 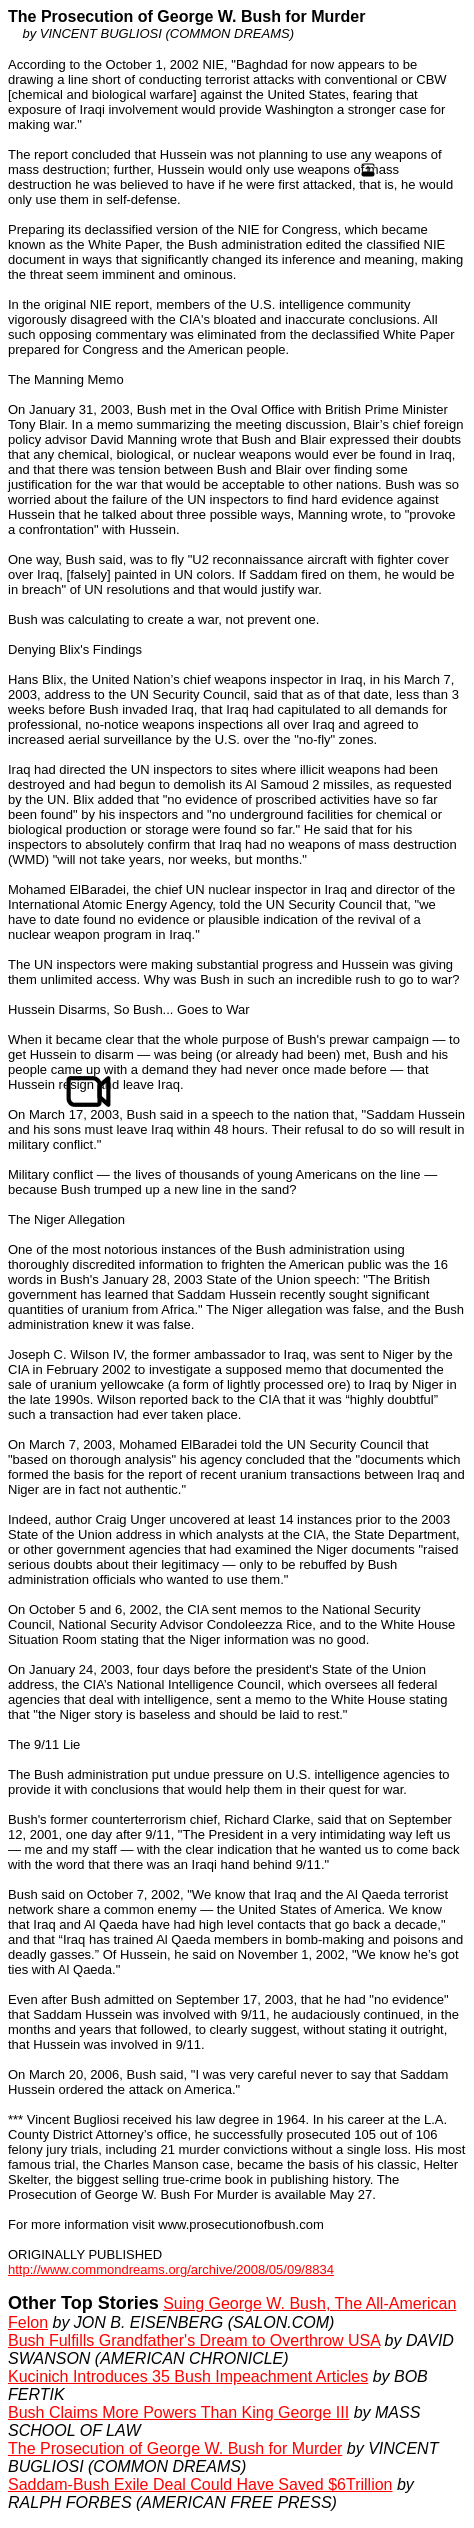 What do you see at coordinates (88, 1091) in the screenshot?
I see `start or join a Zoom meeting` at bounding box center [88, 1091].